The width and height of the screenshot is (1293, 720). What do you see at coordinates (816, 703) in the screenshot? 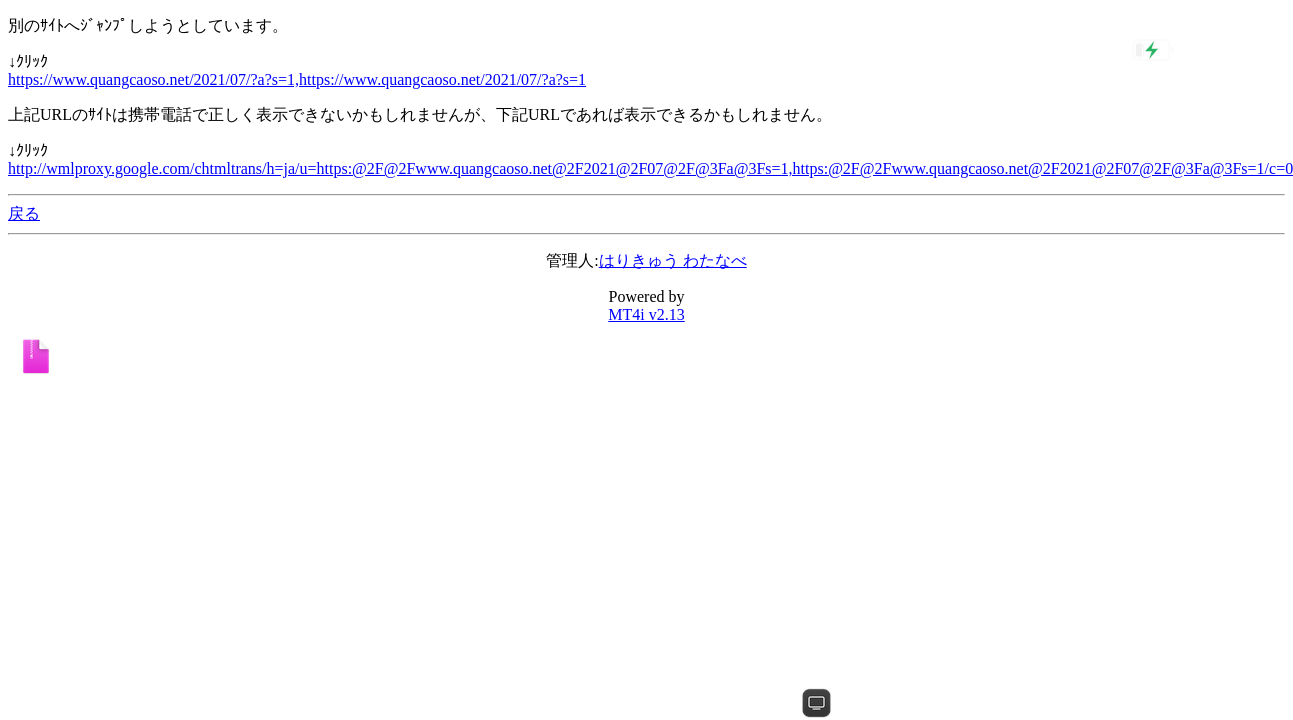
I see `open display preferences` at bounding box center [816, 703].